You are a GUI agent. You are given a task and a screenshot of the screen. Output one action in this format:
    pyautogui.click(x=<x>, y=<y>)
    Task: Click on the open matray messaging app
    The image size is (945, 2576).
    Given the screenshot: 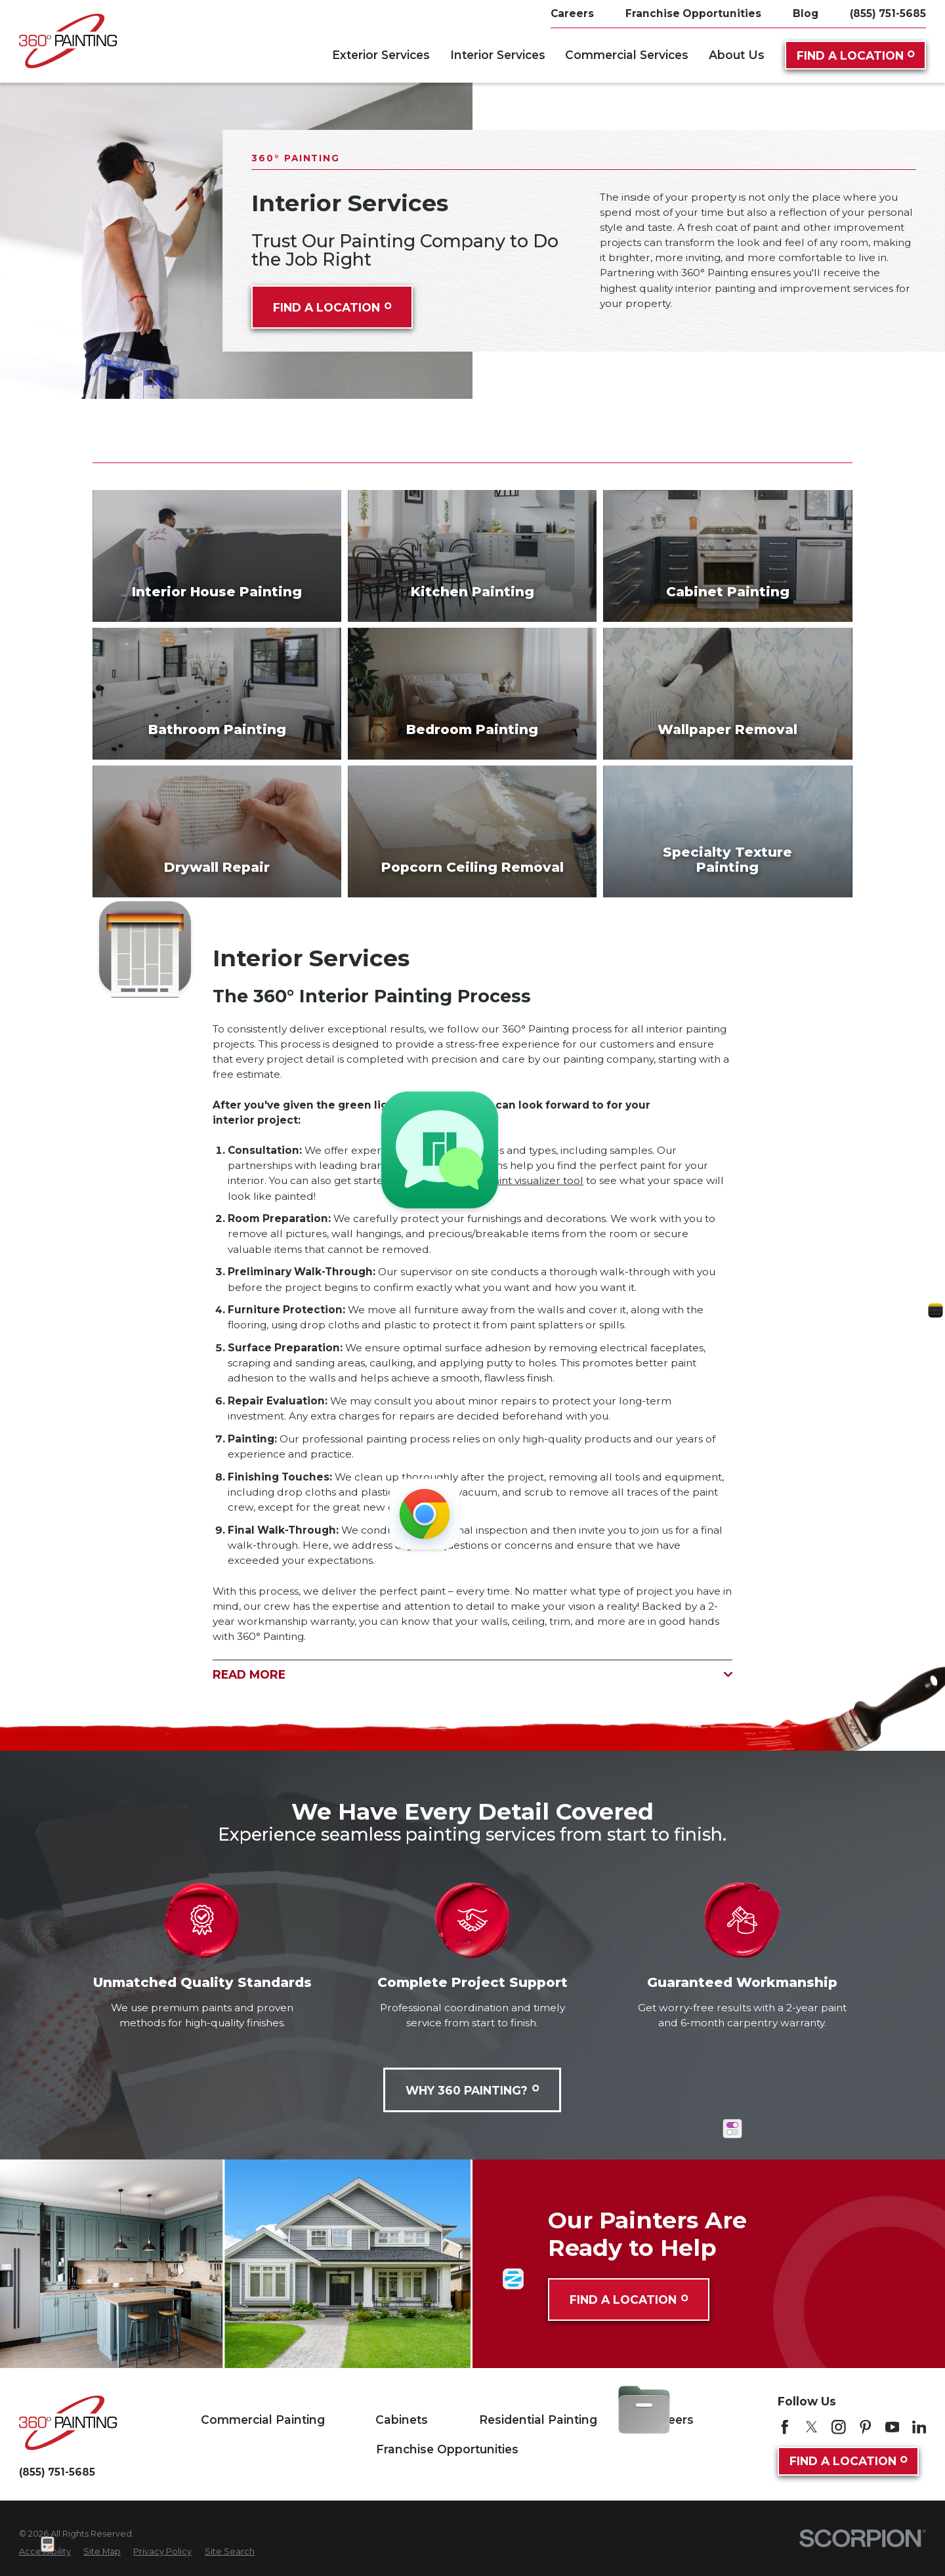 What is the action you would take?
    pyautogui.click(x=440, y=1150)
    